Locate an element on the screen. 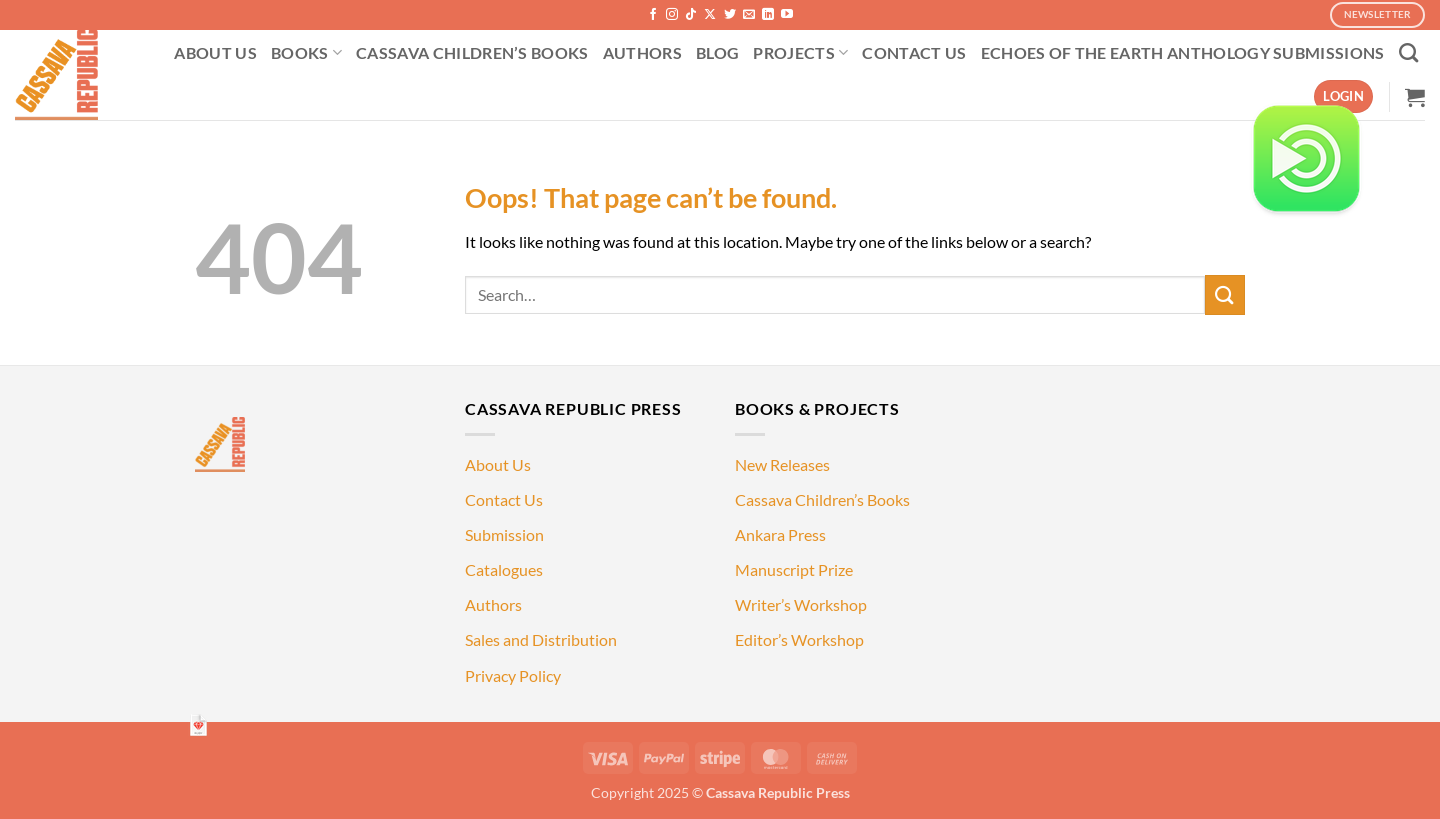  open the mate desktop environment app is located at coordinates (1306, 158).